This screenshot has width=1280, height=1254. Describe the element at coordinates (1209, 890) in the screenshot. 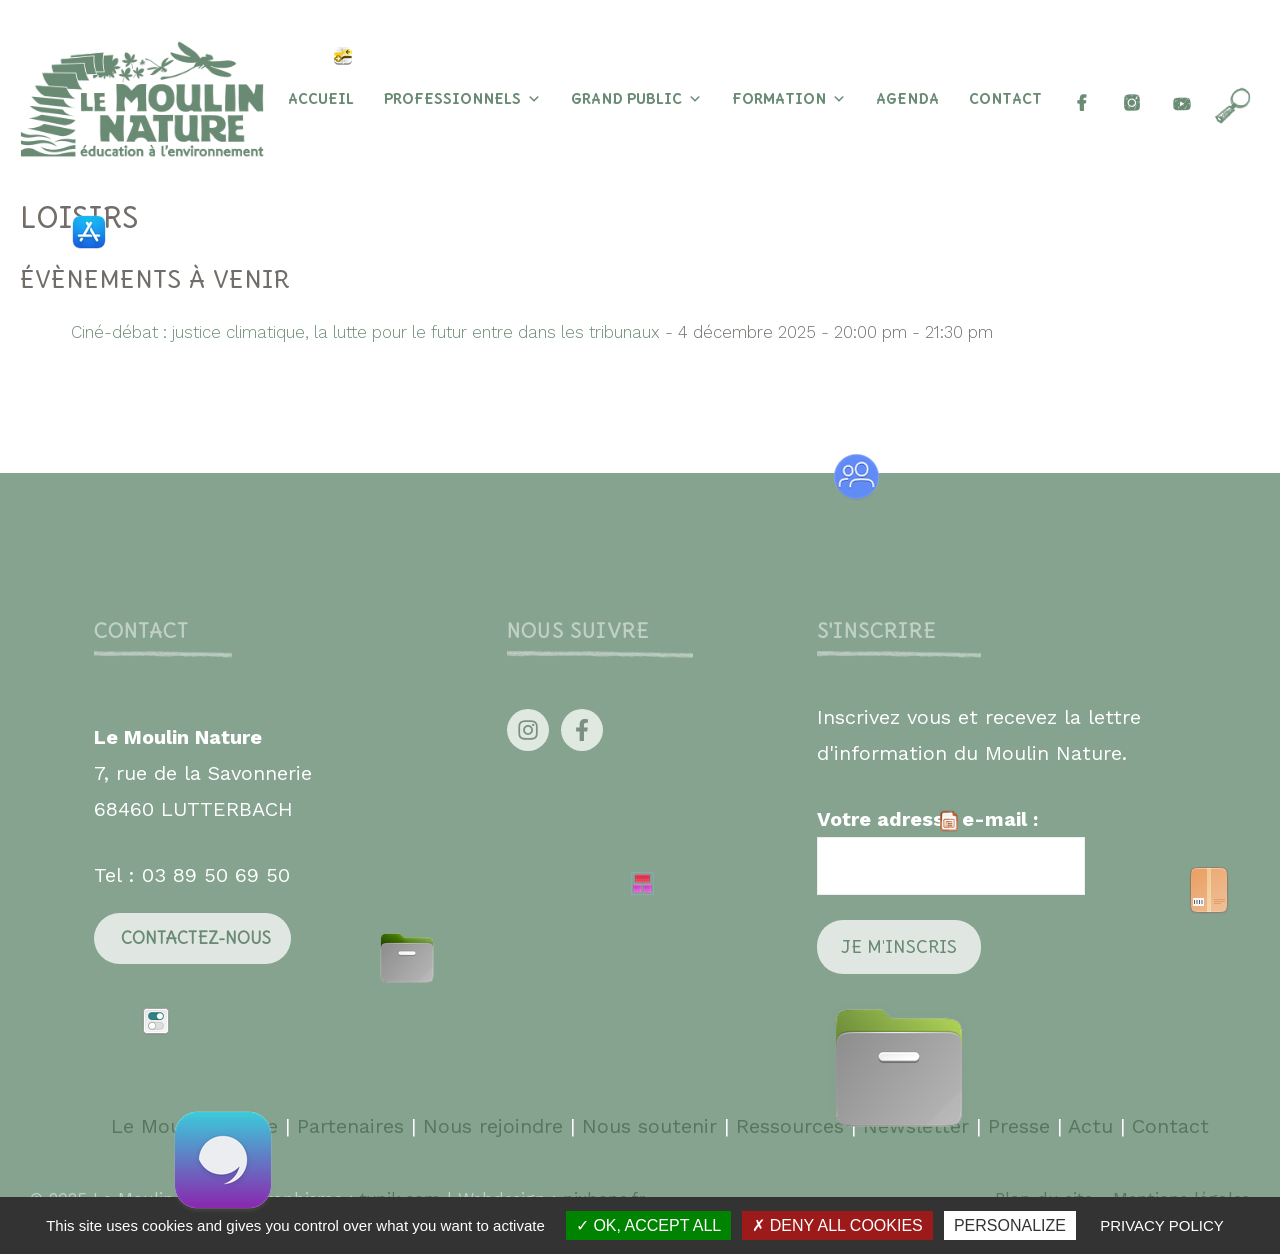

I see `install a new application or software package` at that location.